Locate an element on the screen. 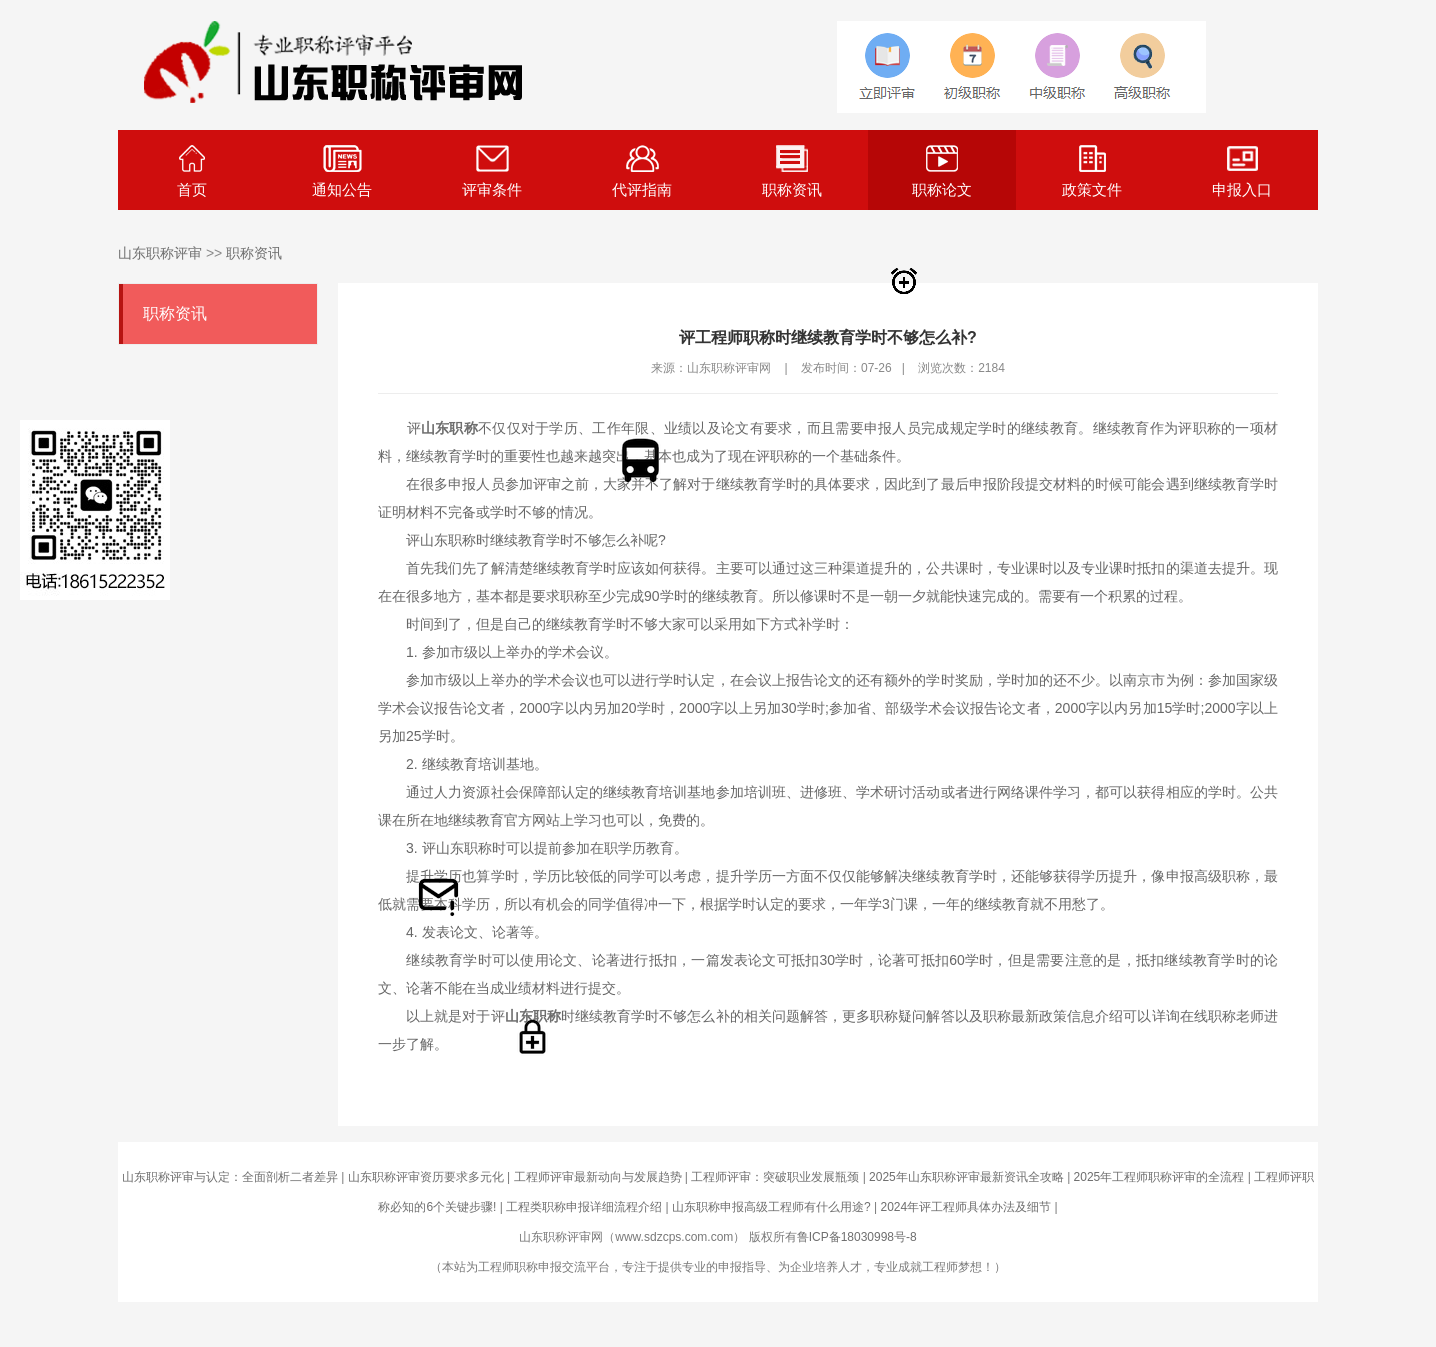 The image size is (1436, 1347). add a new alarm is located at coordinates (904, 281).